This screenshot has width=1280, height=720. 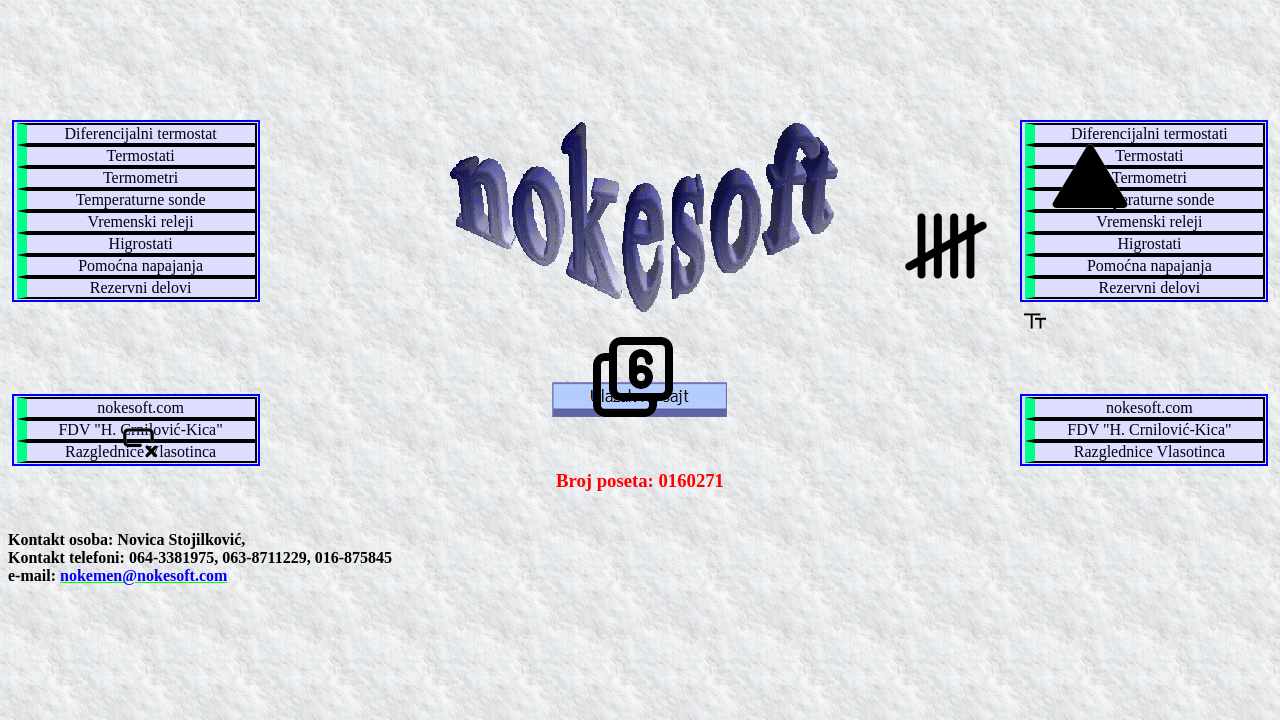 I want to click on clear input field, so click(x=138, y=438).